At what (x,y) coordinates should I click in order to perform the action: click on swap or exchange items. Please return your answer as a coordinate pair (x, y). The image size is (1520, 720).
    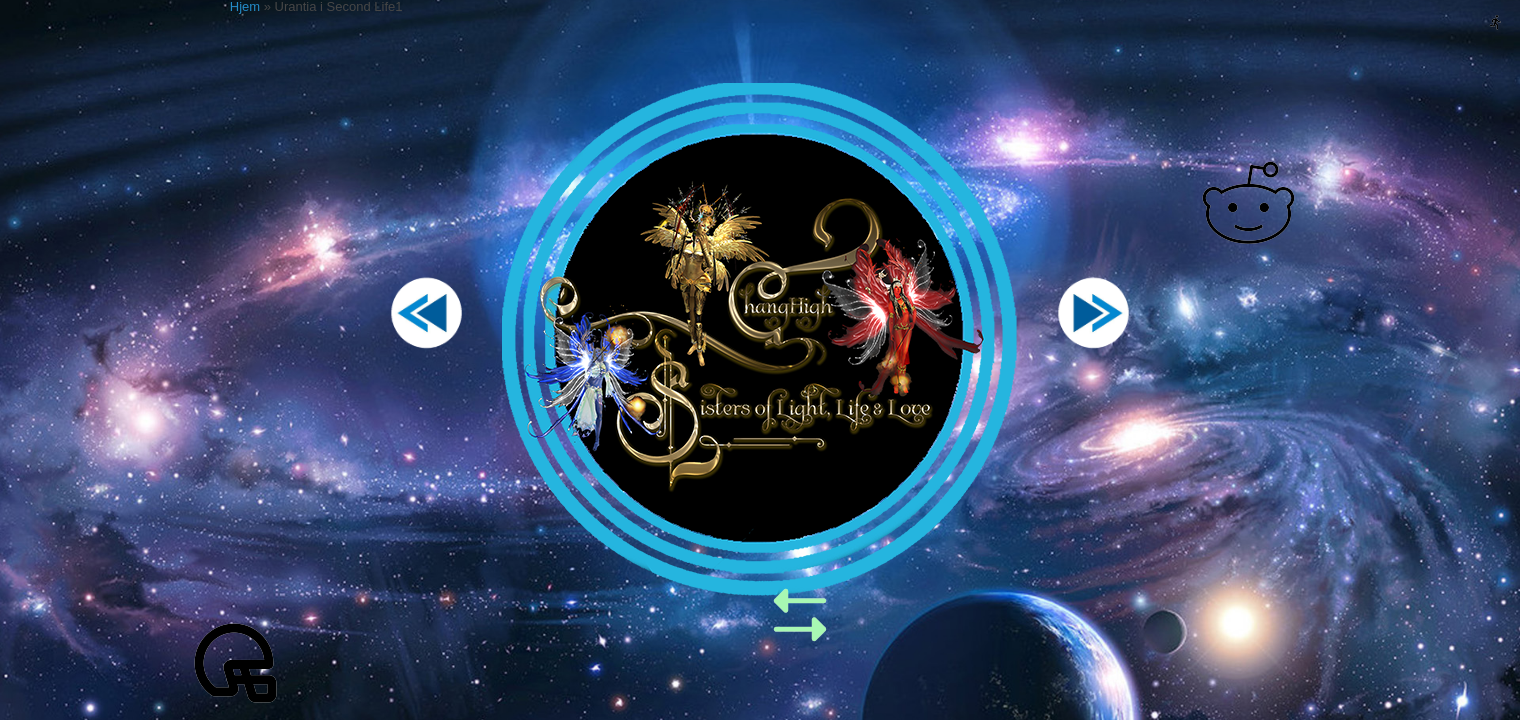
    Looking at the image, I should click on (800, 615).